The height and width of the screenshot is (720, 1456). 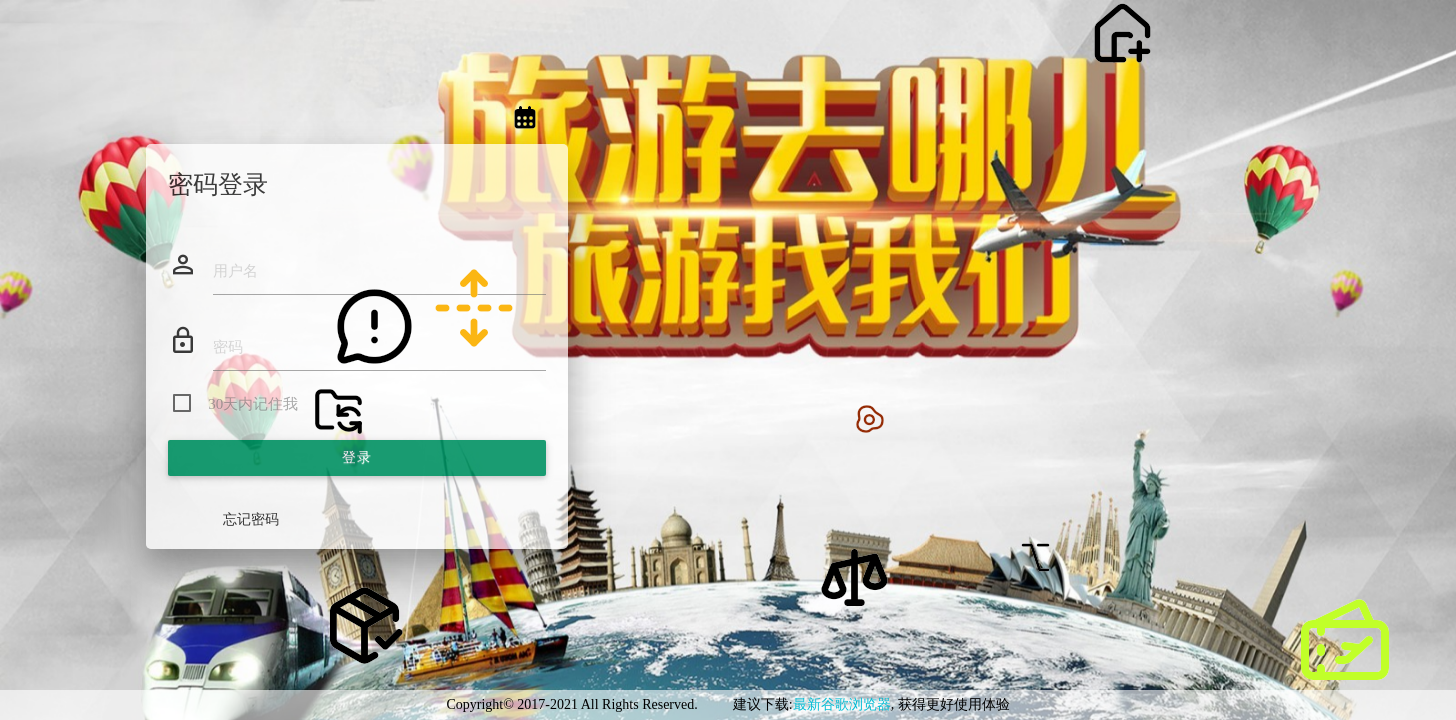 I want to click on message with a warning or alert, so click(x=374, y=326).